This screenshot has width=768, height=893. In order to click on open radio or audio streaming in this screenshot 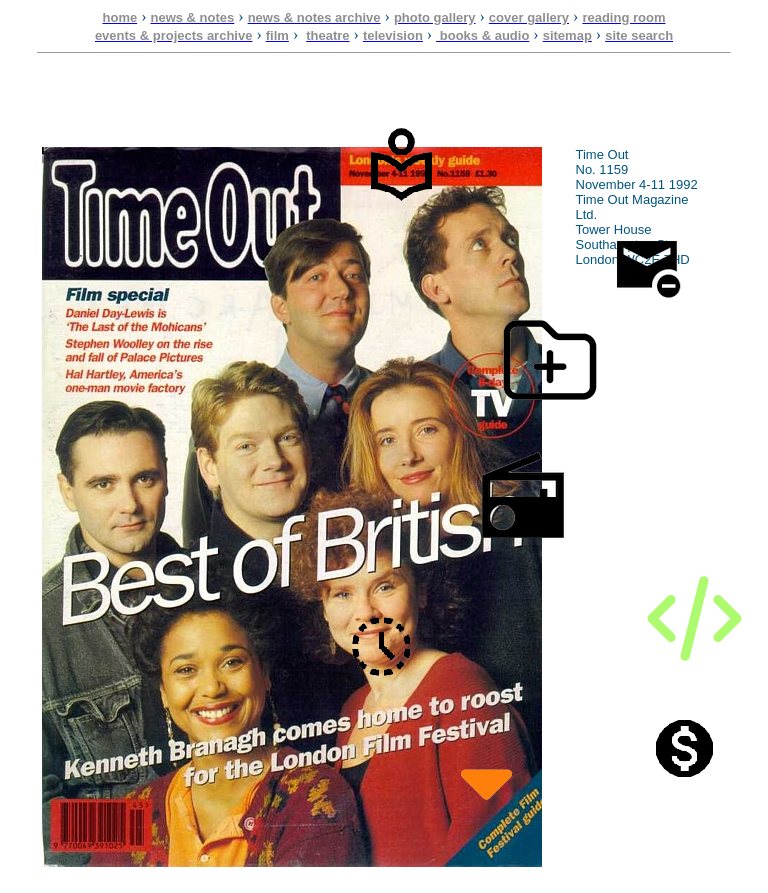, I will do `click(523, 497)`.